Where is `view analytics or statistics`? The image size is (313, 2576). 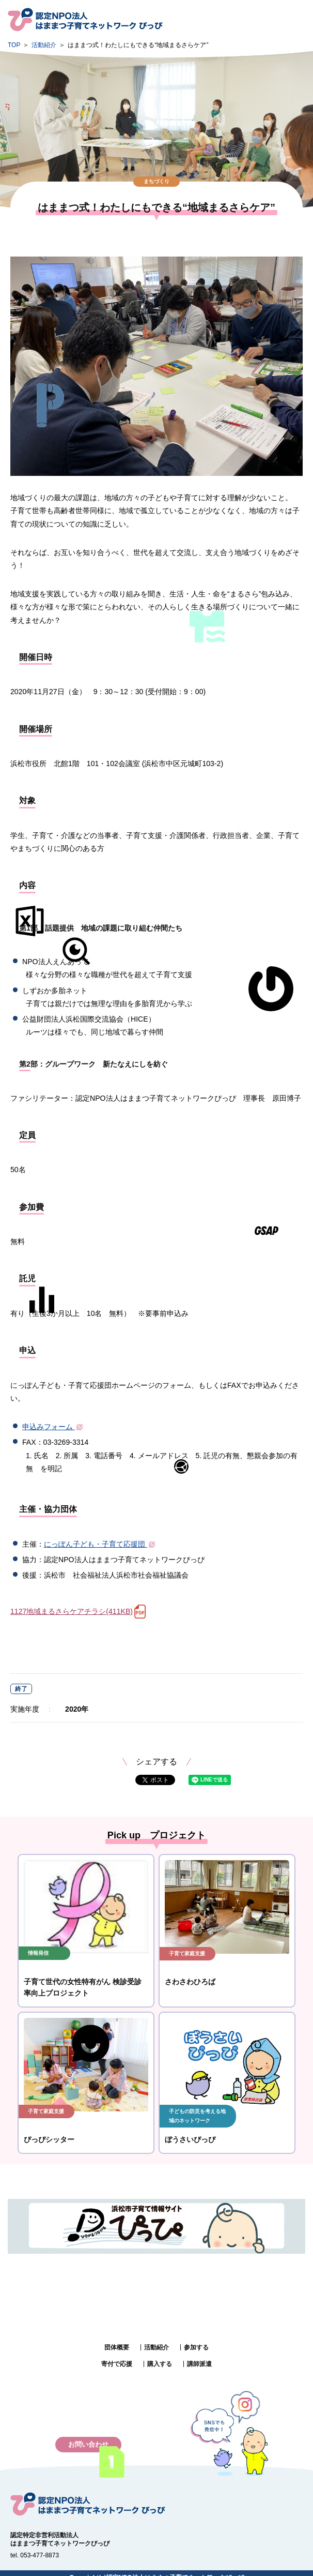 view analytics or statistics is located at coordinates (42, 1300).